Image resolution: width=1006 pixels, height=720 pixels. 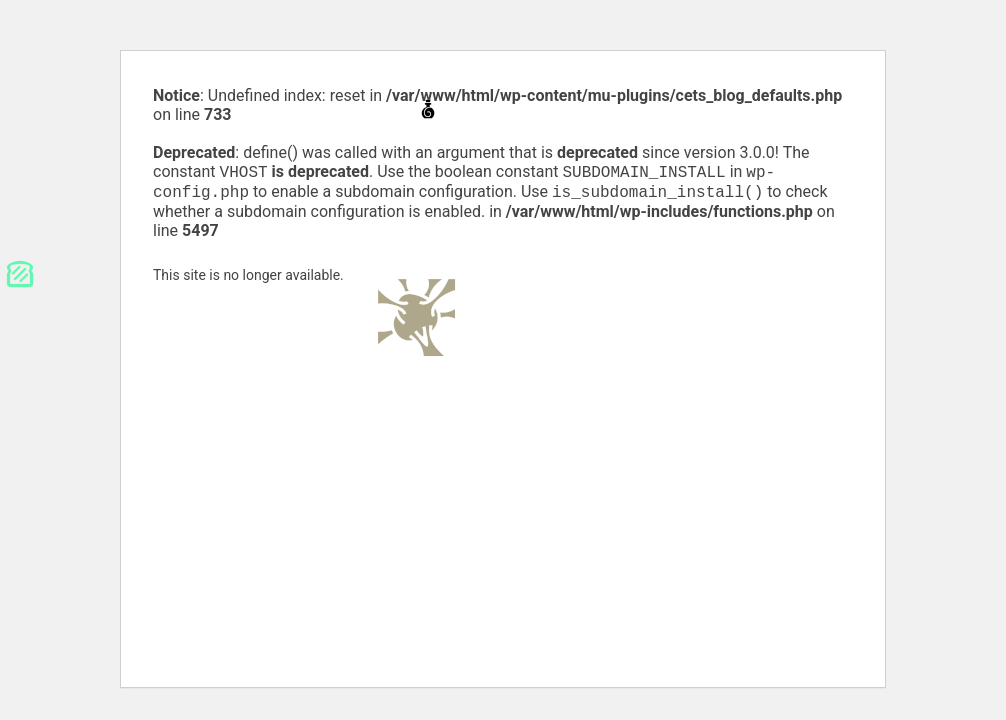 I want to click on toast or burn food item in a cooking game, so click(x=20, y=274).